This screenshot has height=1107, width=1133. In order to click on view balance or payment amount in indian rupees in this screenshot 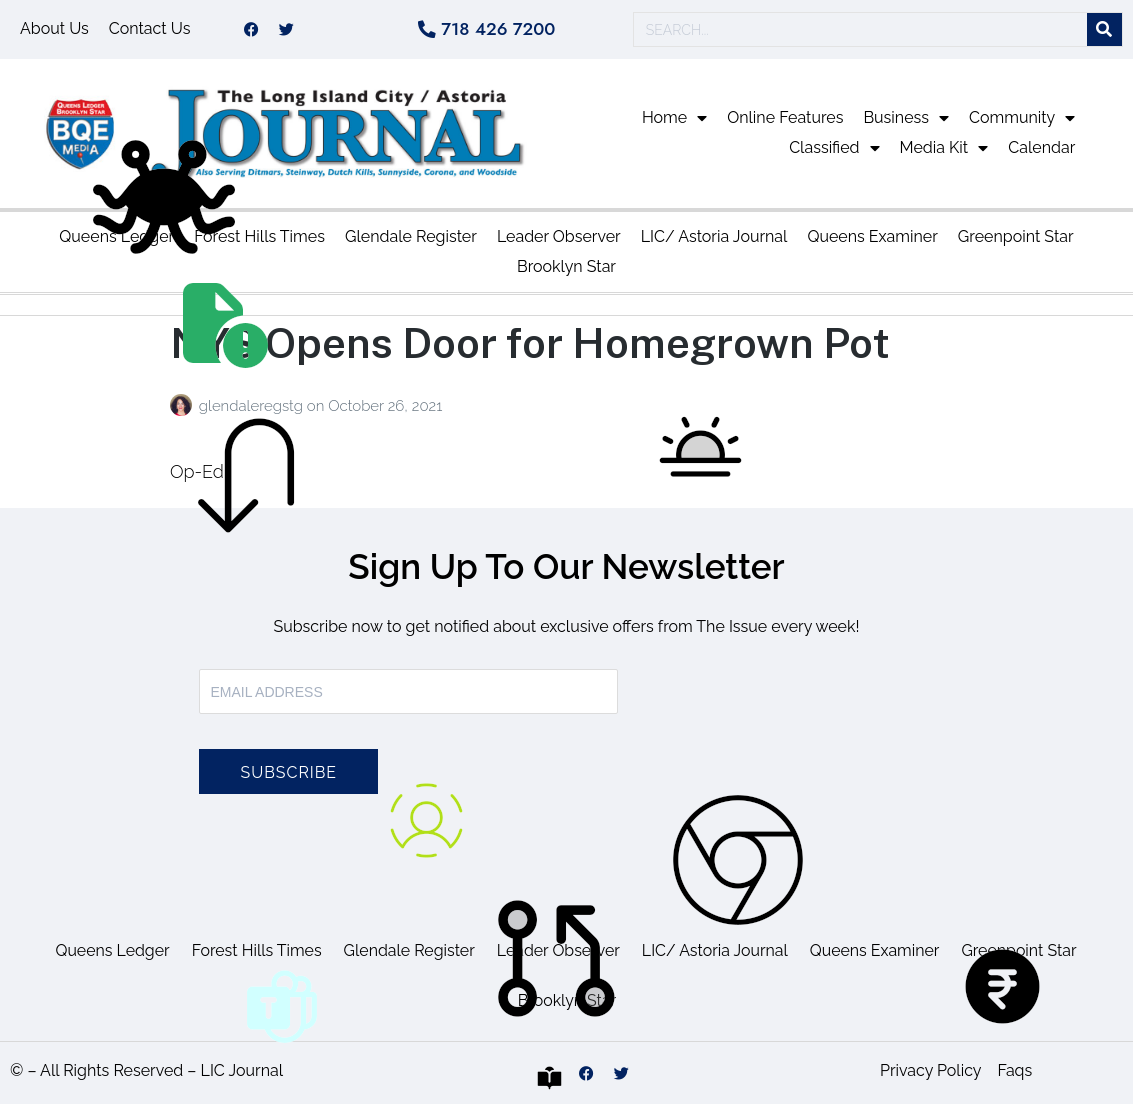, I will do `click(1002, 986)`.